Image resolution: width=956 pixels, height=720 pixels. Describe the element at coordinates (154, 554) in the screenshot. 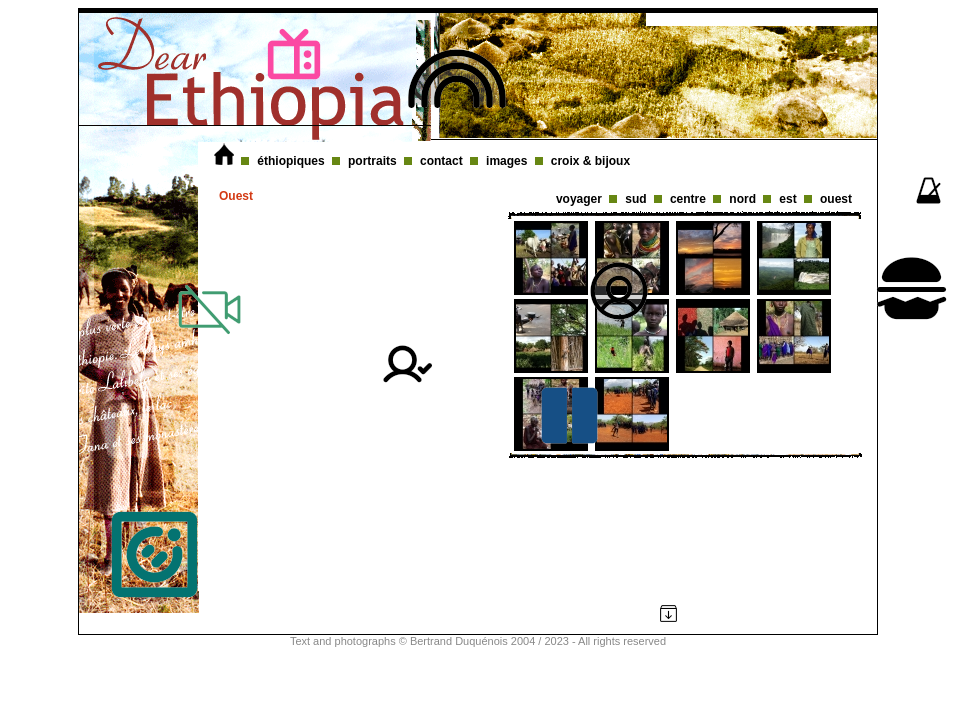

I see `access laundry or washing machine controls` at that location.